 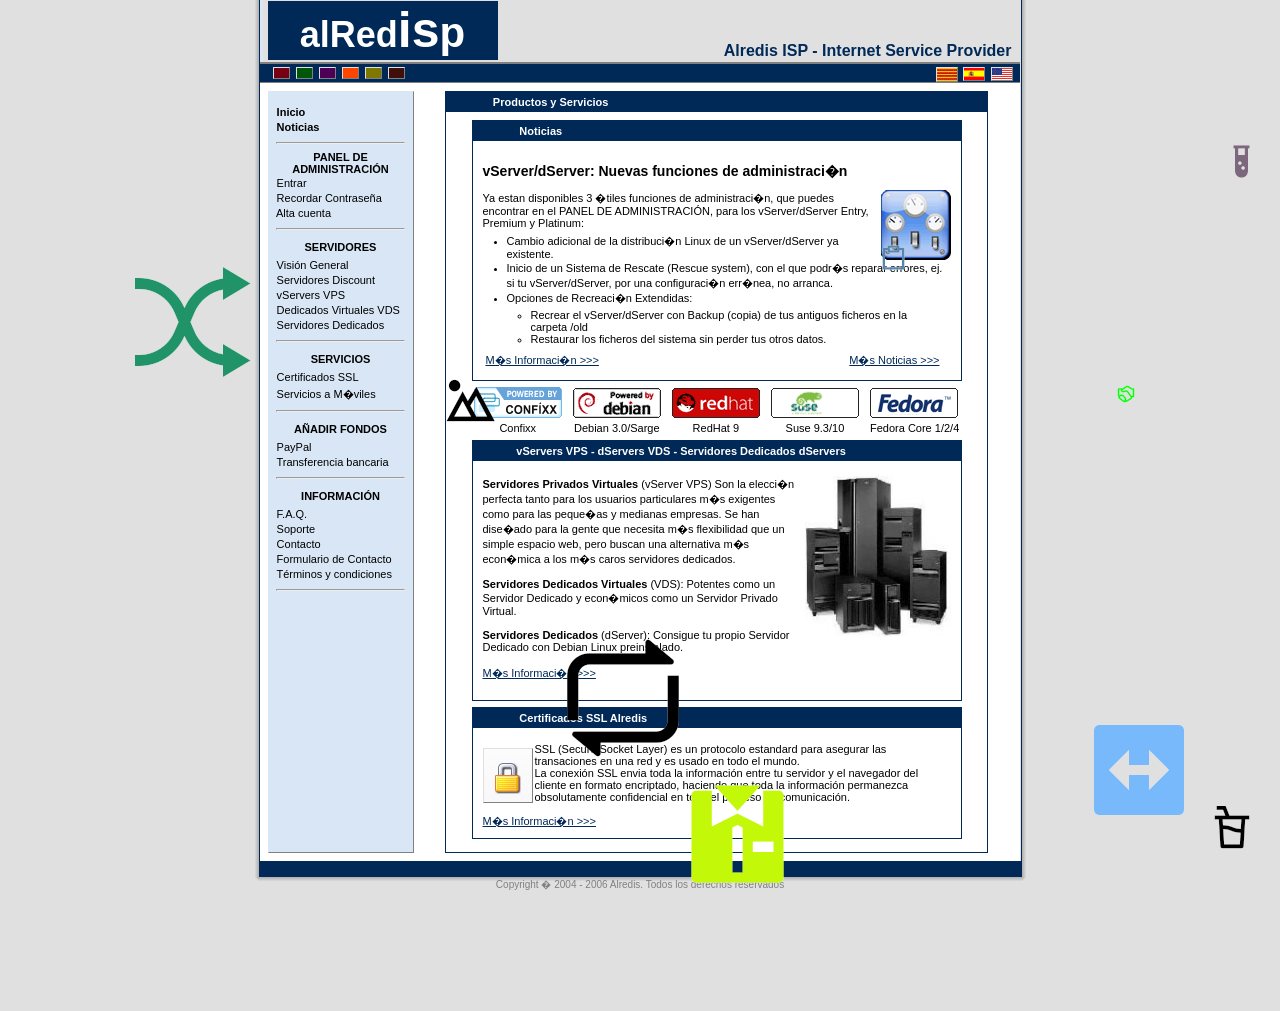 What do you see at coordinates (190, 322) in the screenshot?
I see `shuffle playback order` at bounding box center [190, 322].